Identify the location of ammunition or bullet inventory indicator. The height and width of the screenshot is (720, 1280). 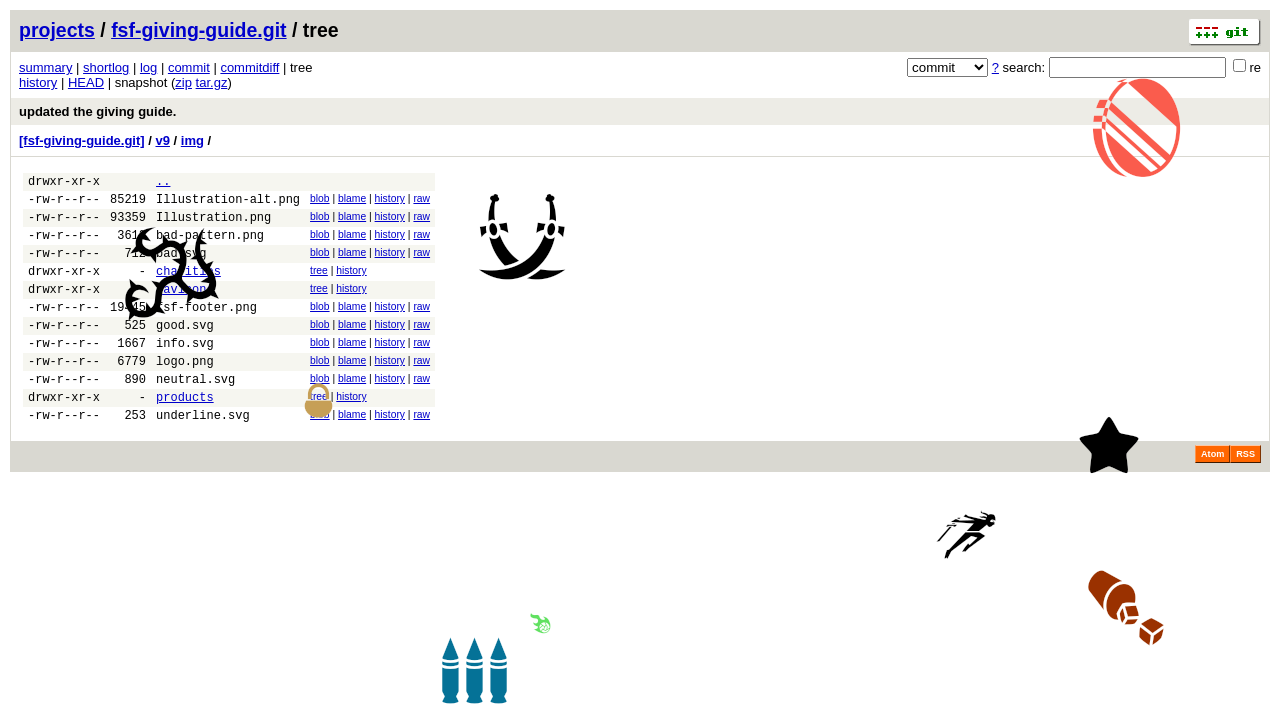
(474, 670).